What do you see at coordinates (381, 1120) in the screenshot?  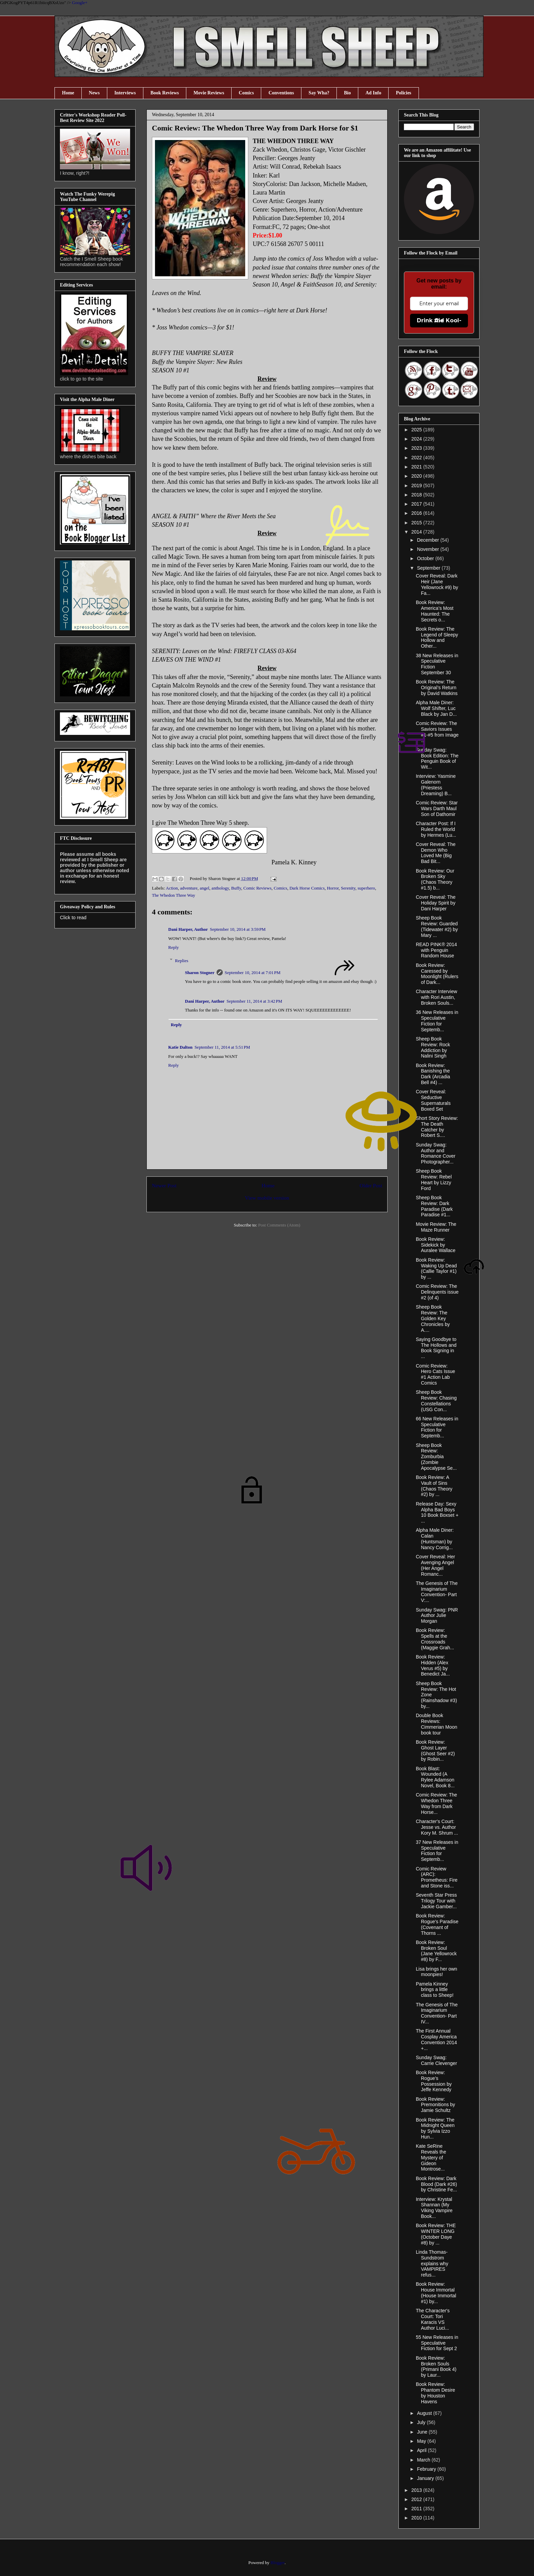 I see `access sci-fi or space-themed content` at bounding box center [381, 1120].